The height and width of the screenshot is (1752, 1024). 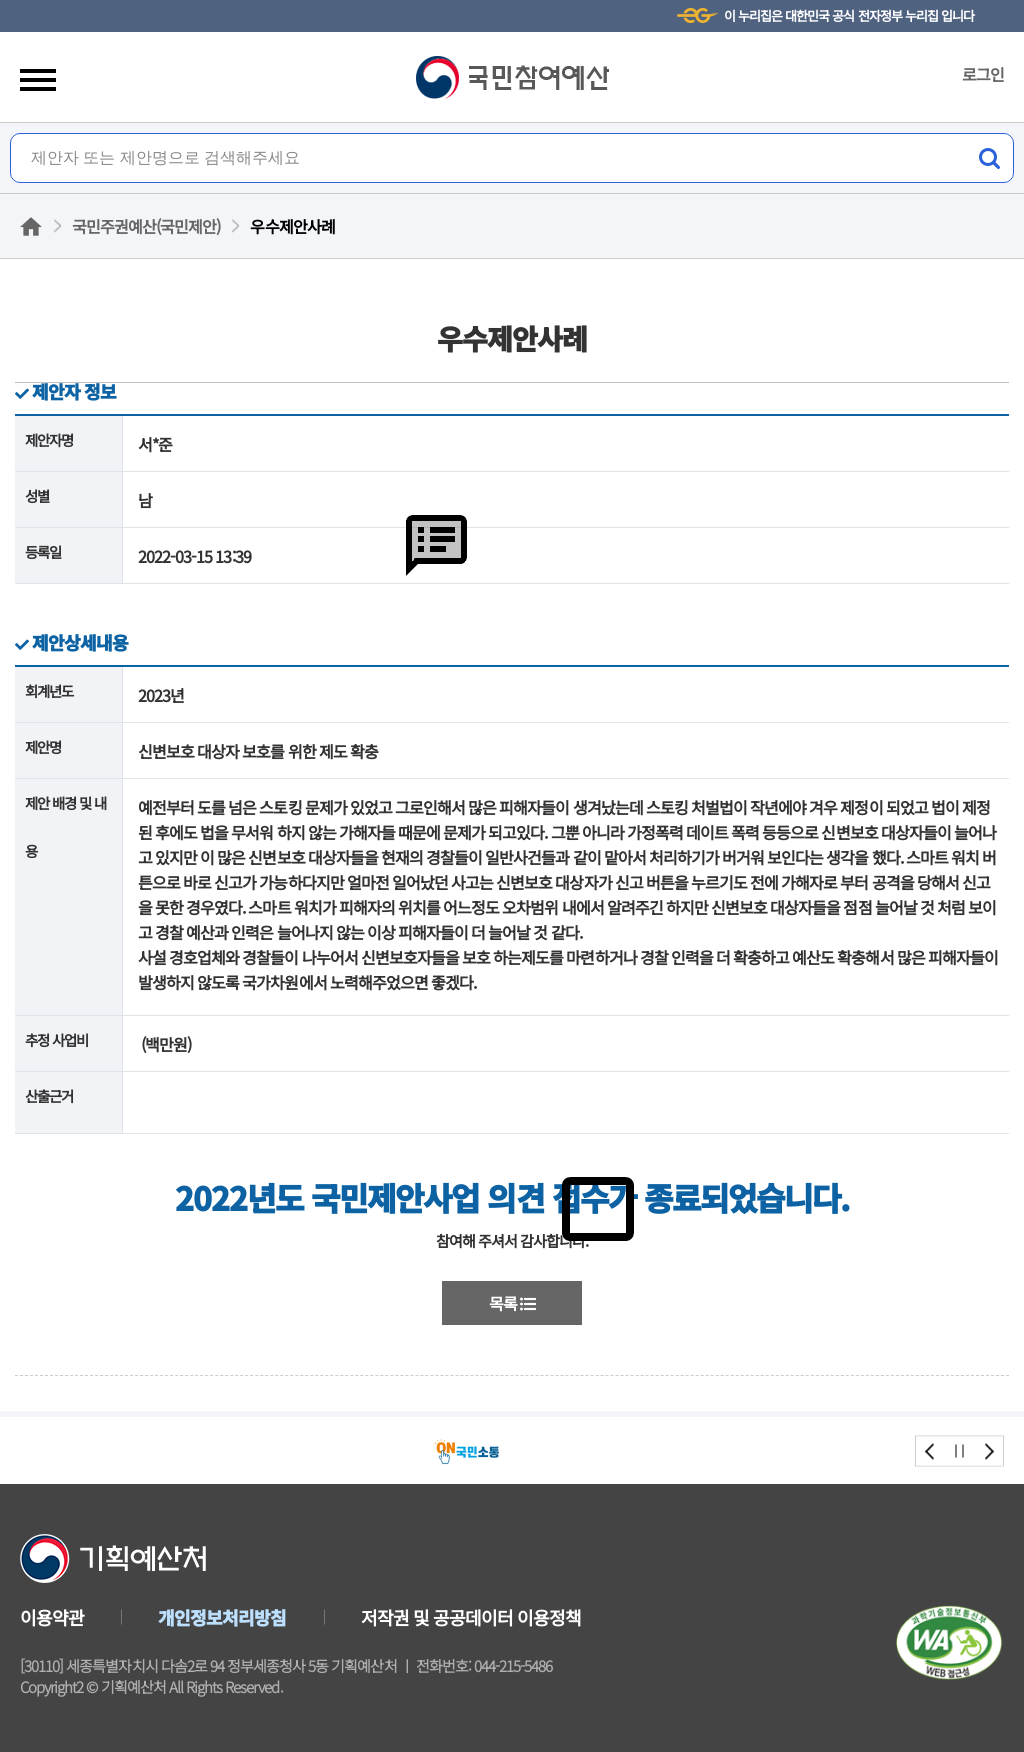 What do you see at coordinates (436, 545) in the screenshot?
I see `view speaker notes or presentation comments` at bounding box center [436, 545].